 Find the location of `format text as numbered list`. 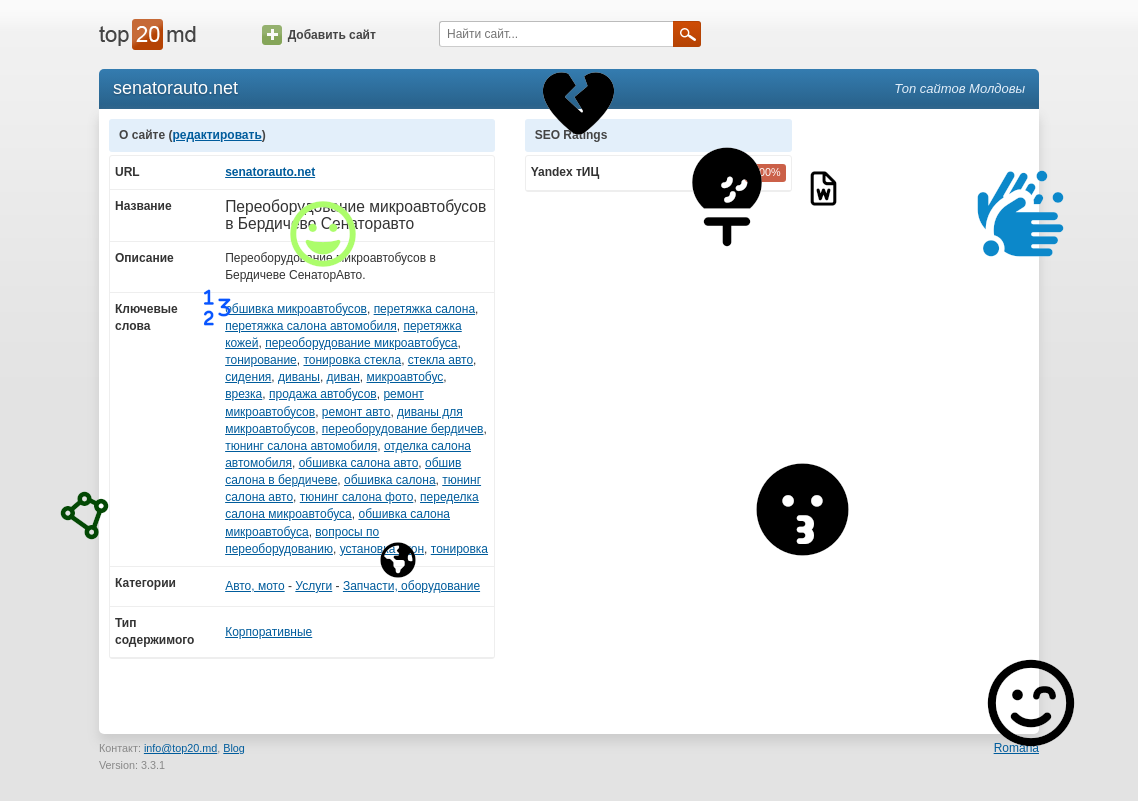

format text as numbered list is located at coordinates (216, 307).